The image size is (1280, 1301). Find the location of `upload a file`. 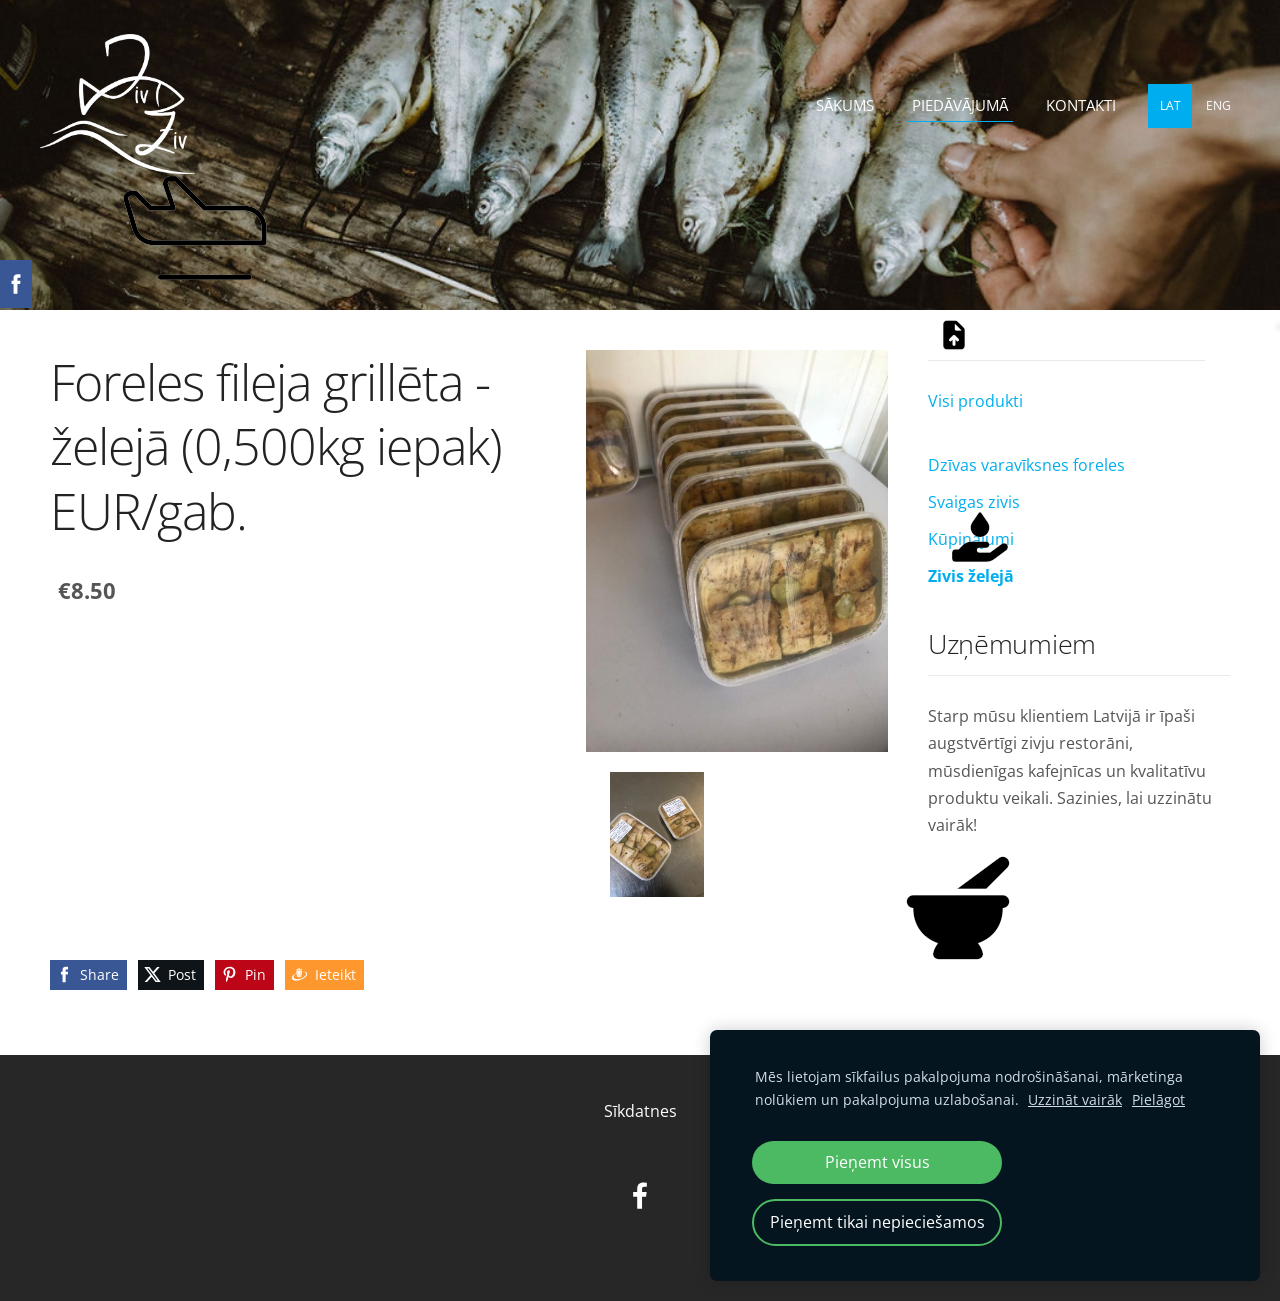

upload a file is located at coordinates (954, 335).